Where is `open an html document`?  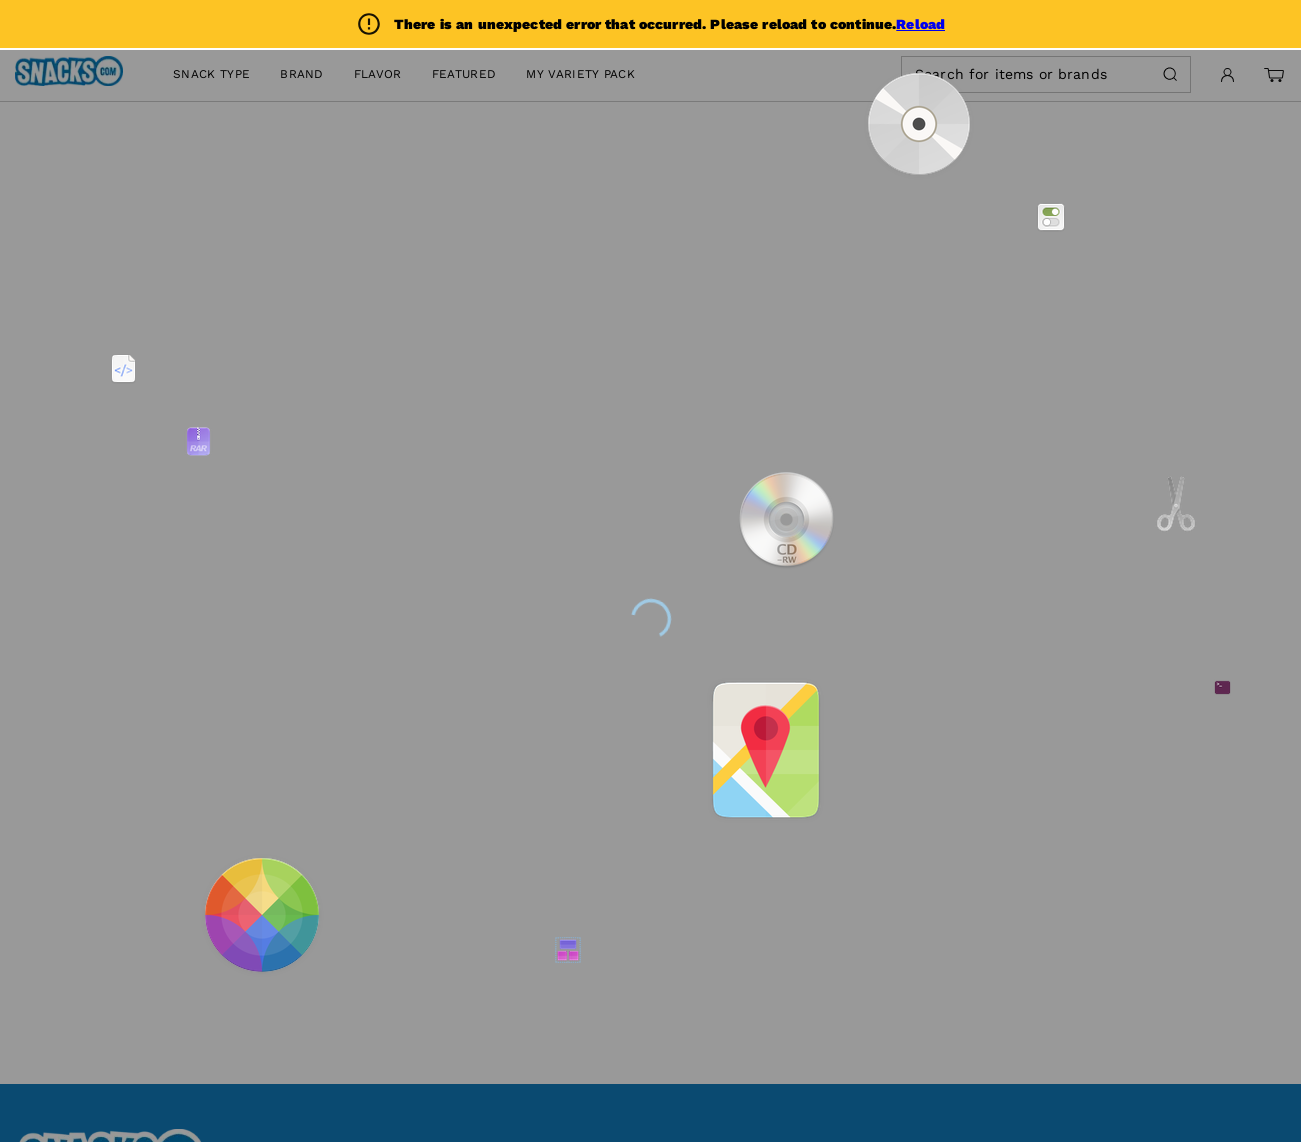 open an html document is located at coordinates (123, 368).